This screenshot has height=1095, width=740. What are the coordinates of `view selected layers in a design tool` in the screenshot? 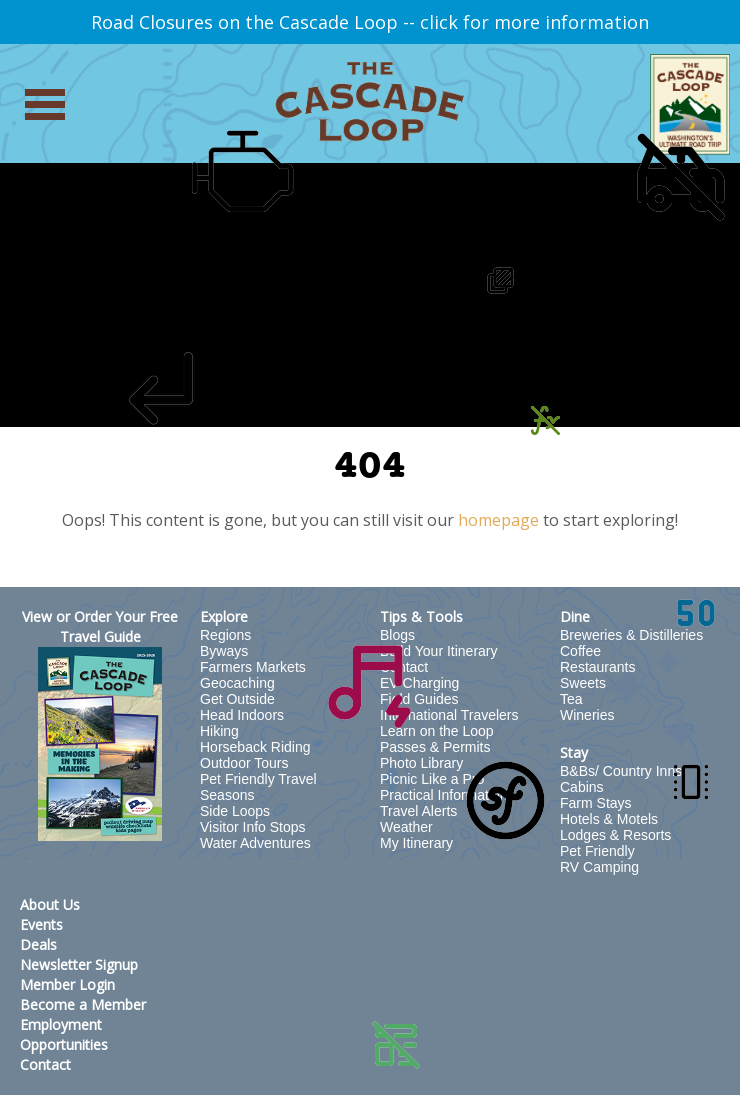 It's located at (500, 280).